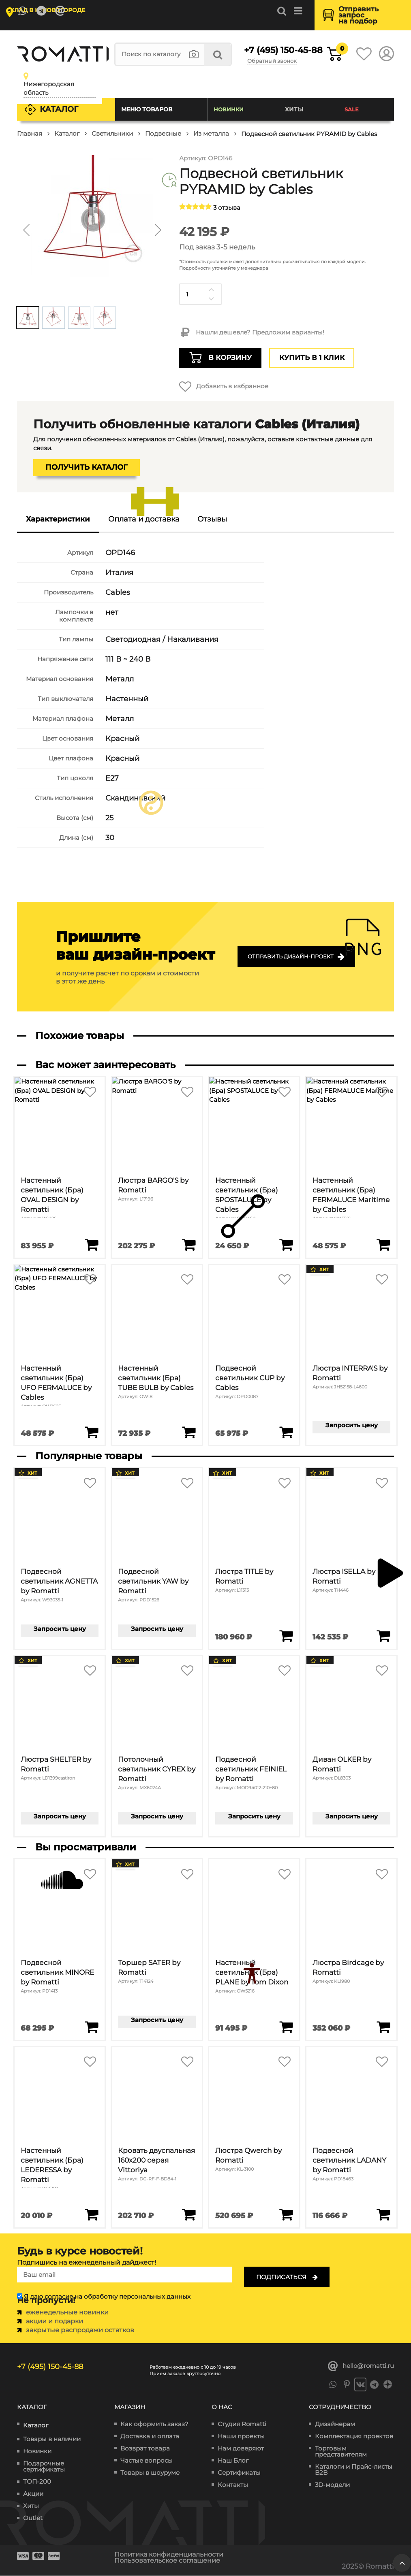  I want to click on draw a line between two points, so click(243, 1216).